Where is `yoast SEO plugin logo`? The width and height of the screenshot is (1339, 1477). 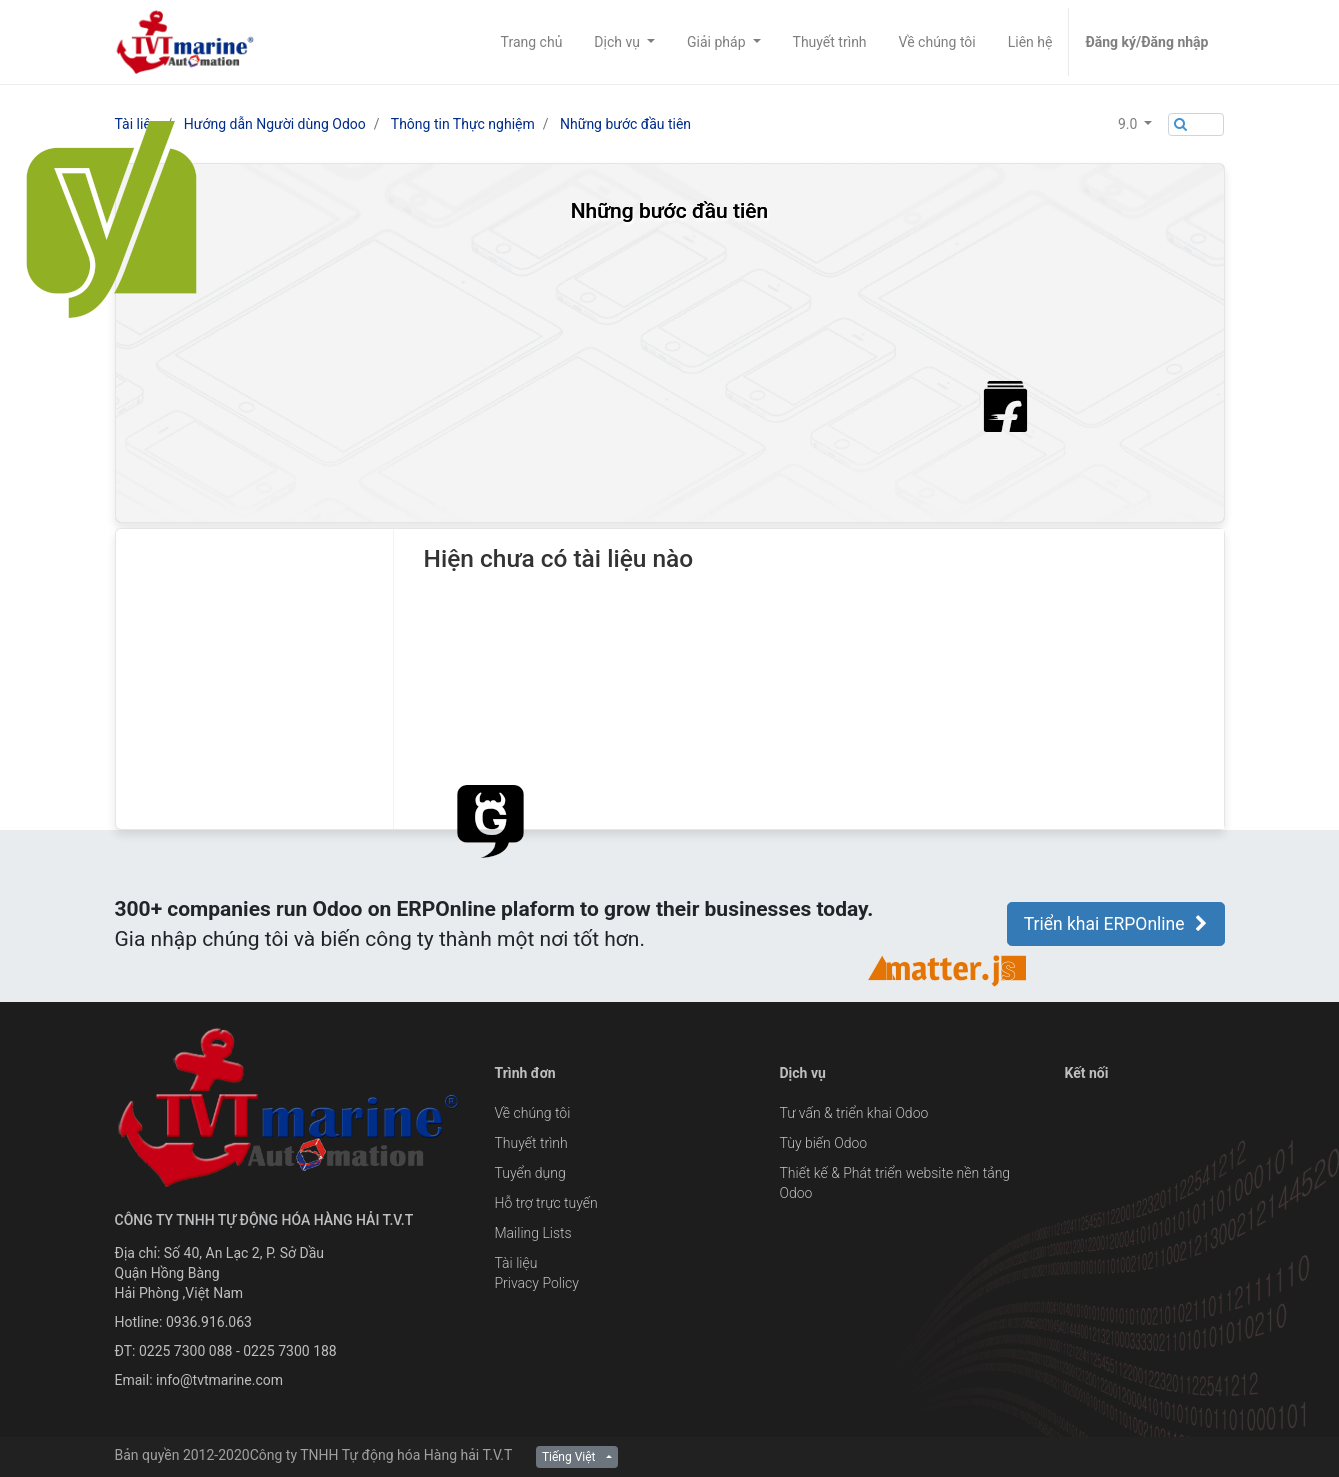
yoast SEO plugin logo is located at coordinates (111, 219).